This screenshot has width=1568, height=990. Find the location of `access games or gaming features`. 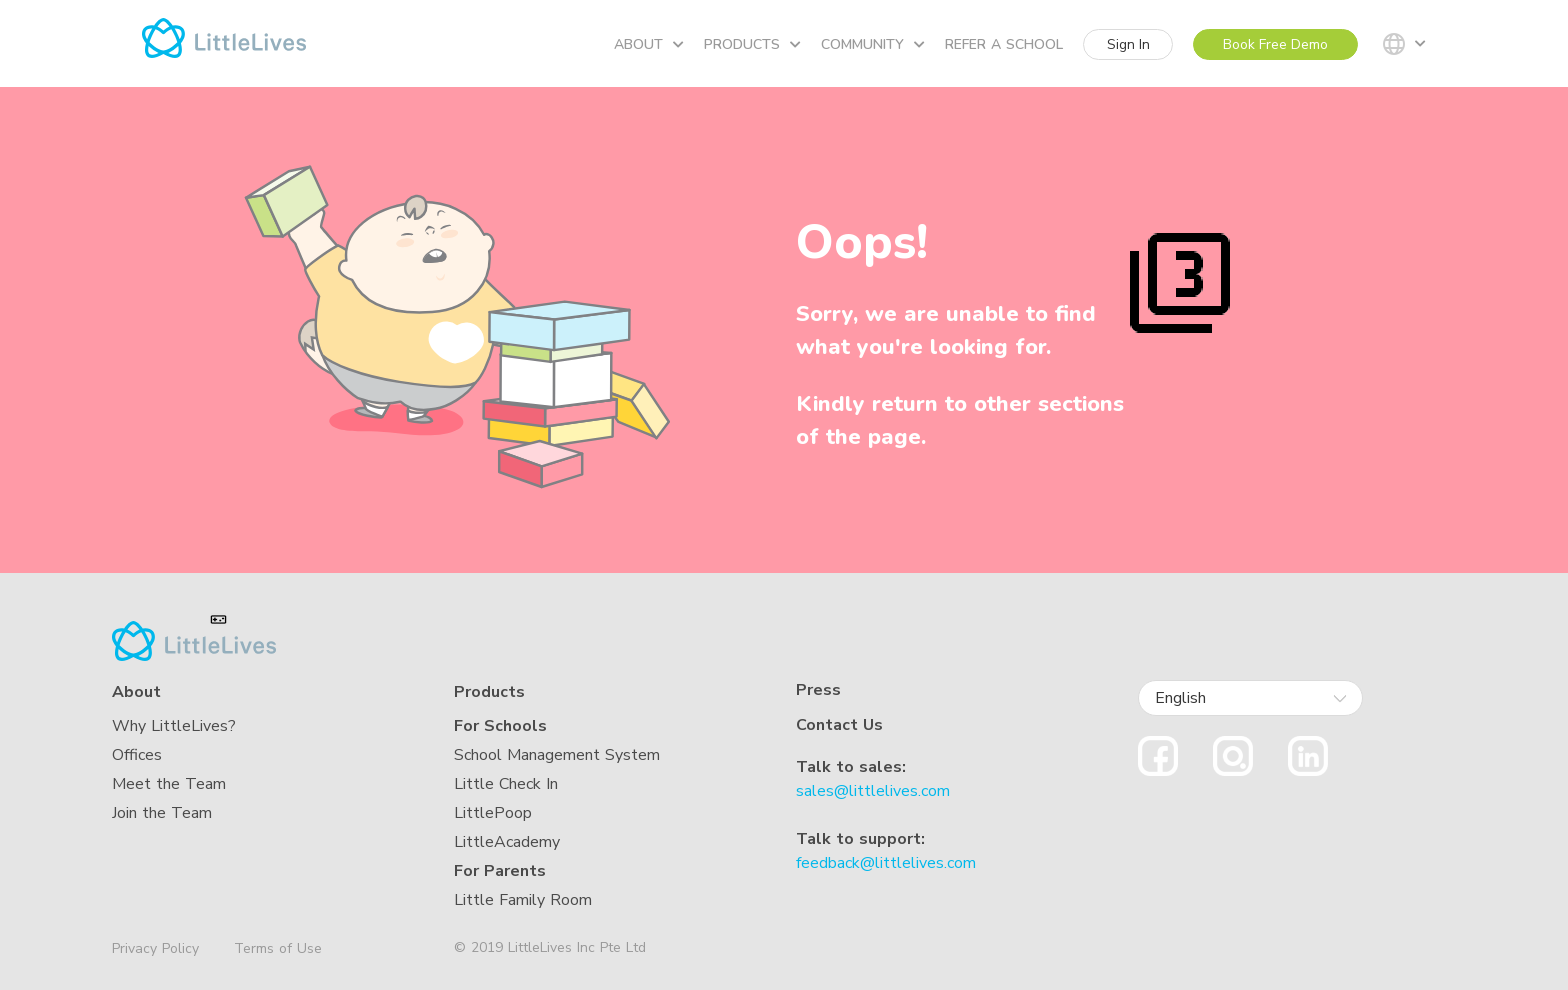

access games or gaming features is located at coordinates (218, 619).